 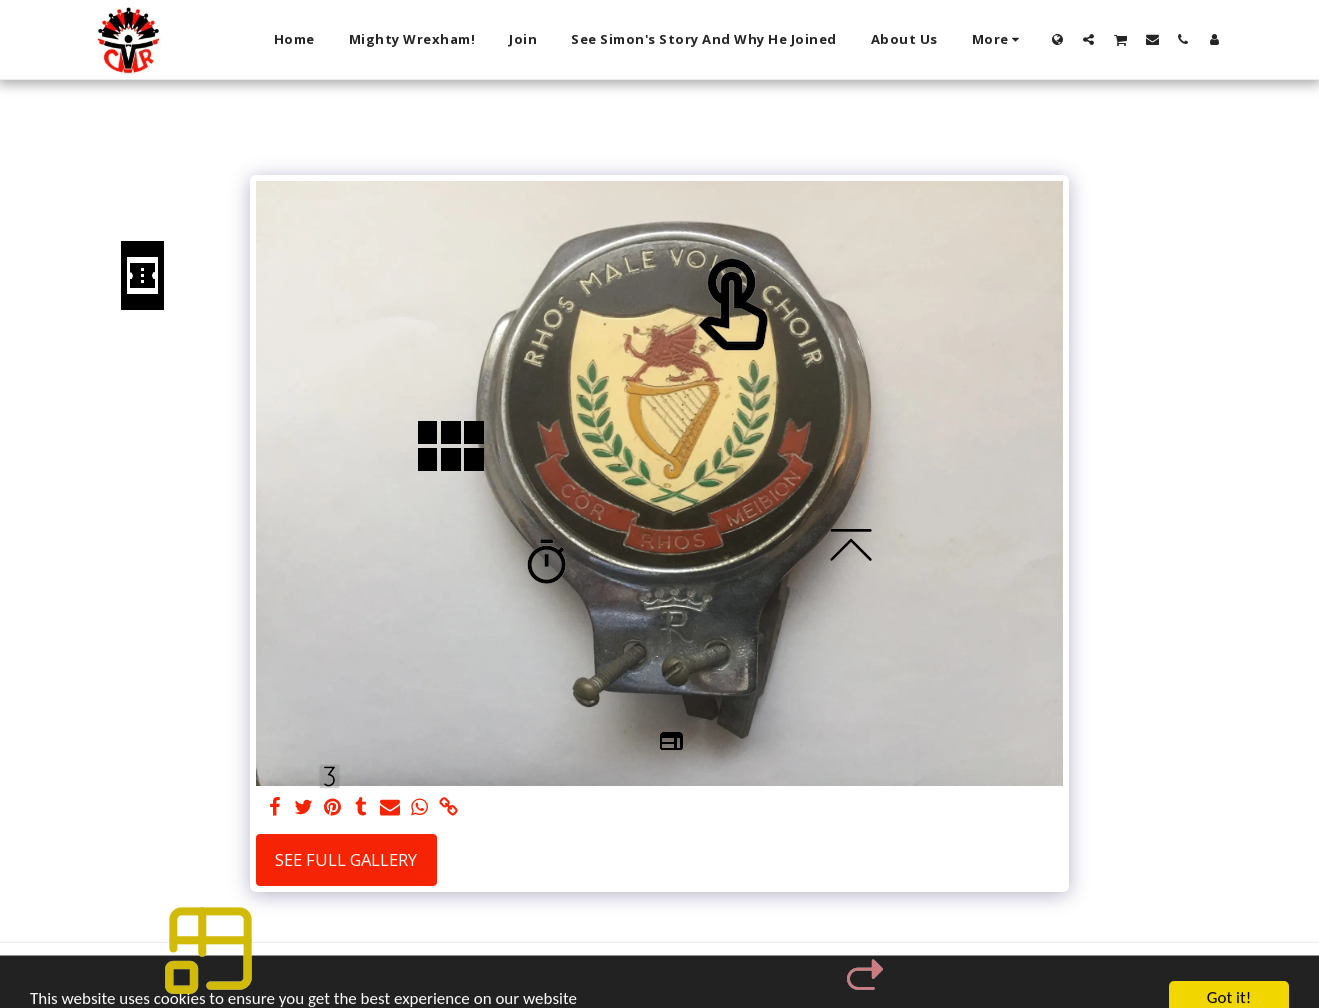 I want to click on tap to interact with this element, so click(x=733, y=306).